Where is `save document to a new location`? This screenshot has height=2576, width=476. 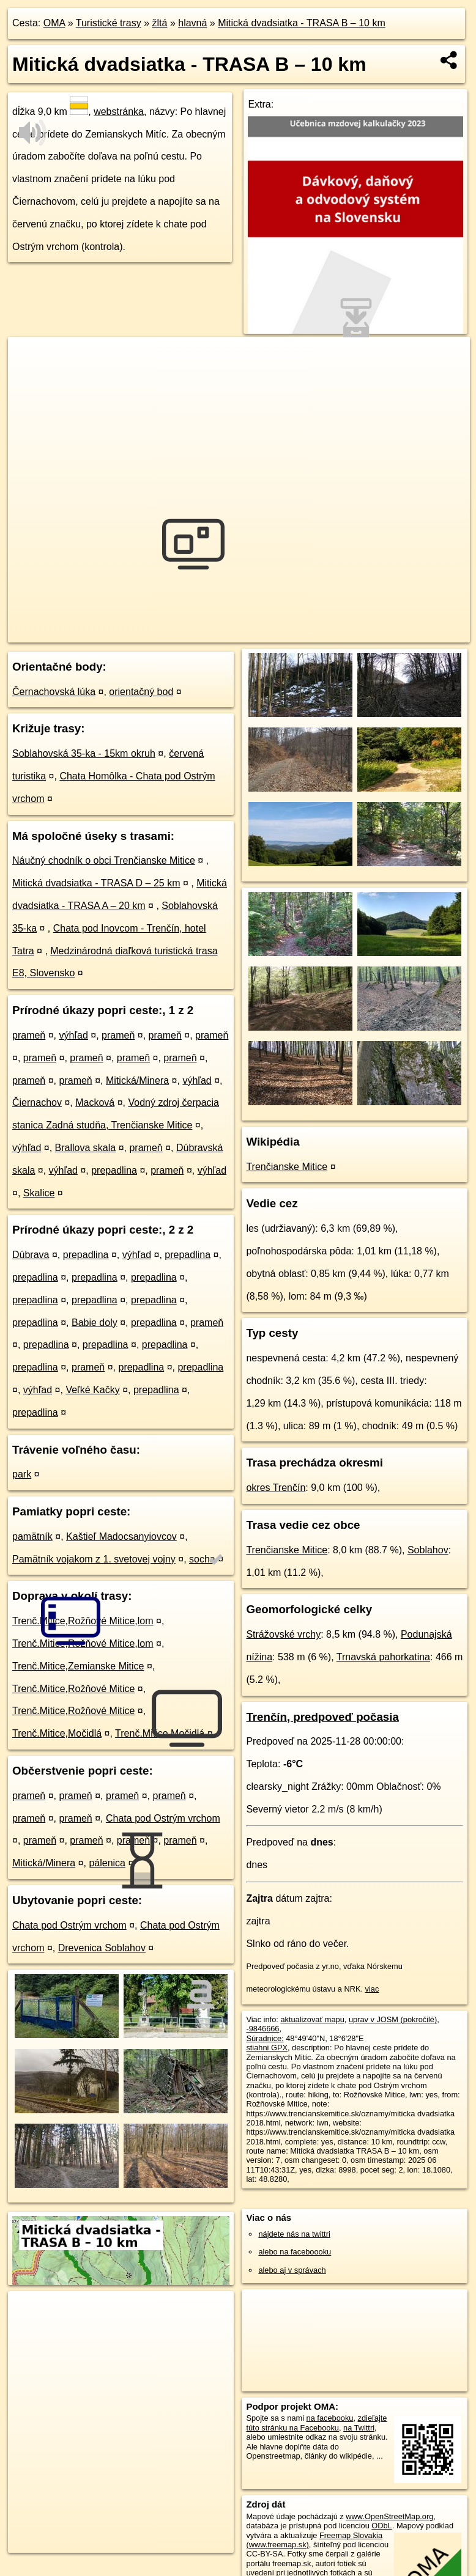 save document to a new location is located at coordinates (356, 319).